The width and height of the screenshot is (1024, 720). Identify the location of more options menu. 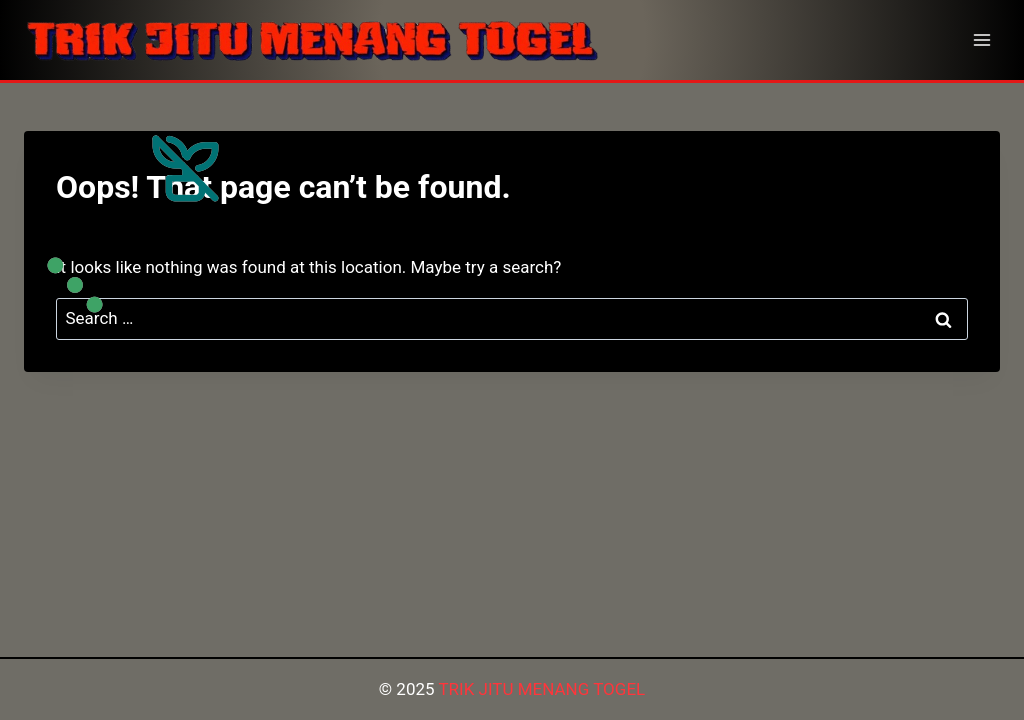
(75, 285).